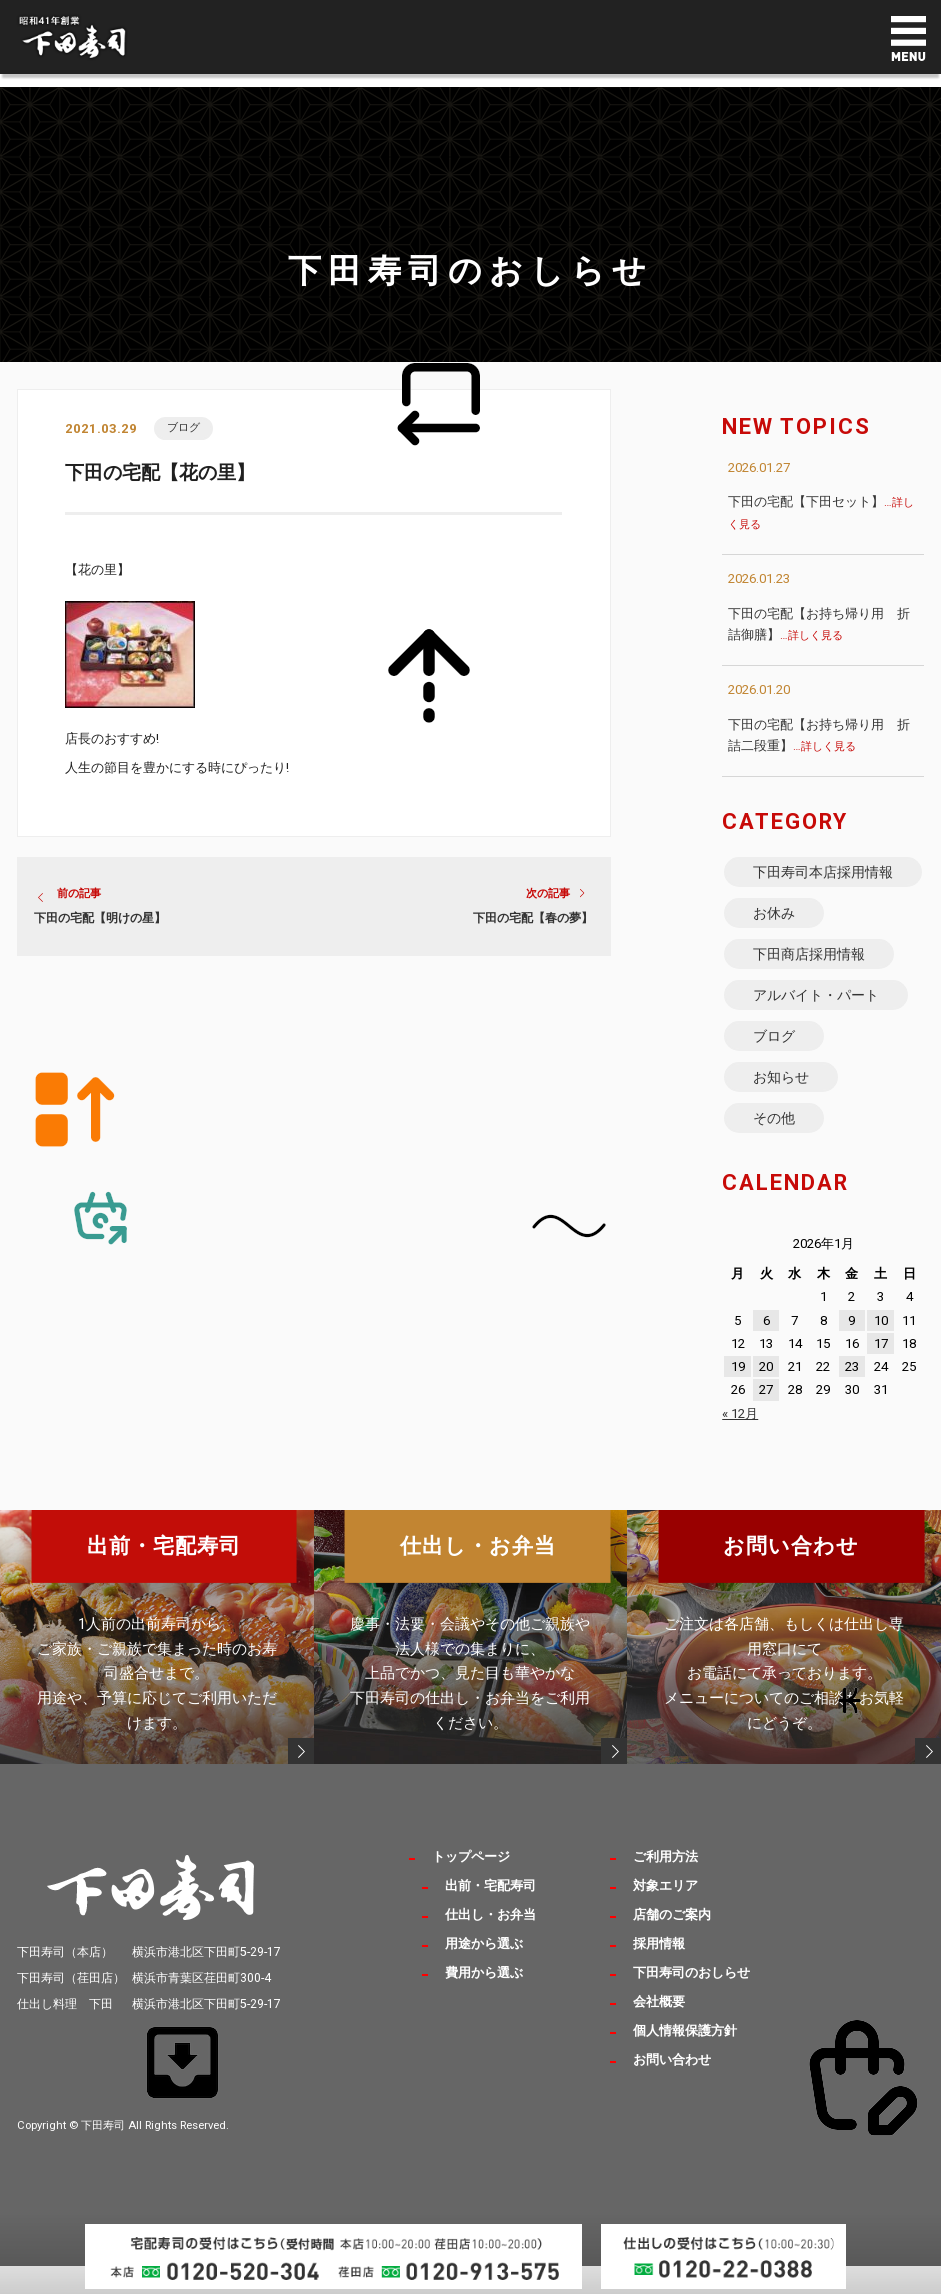  Describe the element at coordinates (569, 1226) in the screenshot. I see `indicates an approximate or estimated value` at that location.